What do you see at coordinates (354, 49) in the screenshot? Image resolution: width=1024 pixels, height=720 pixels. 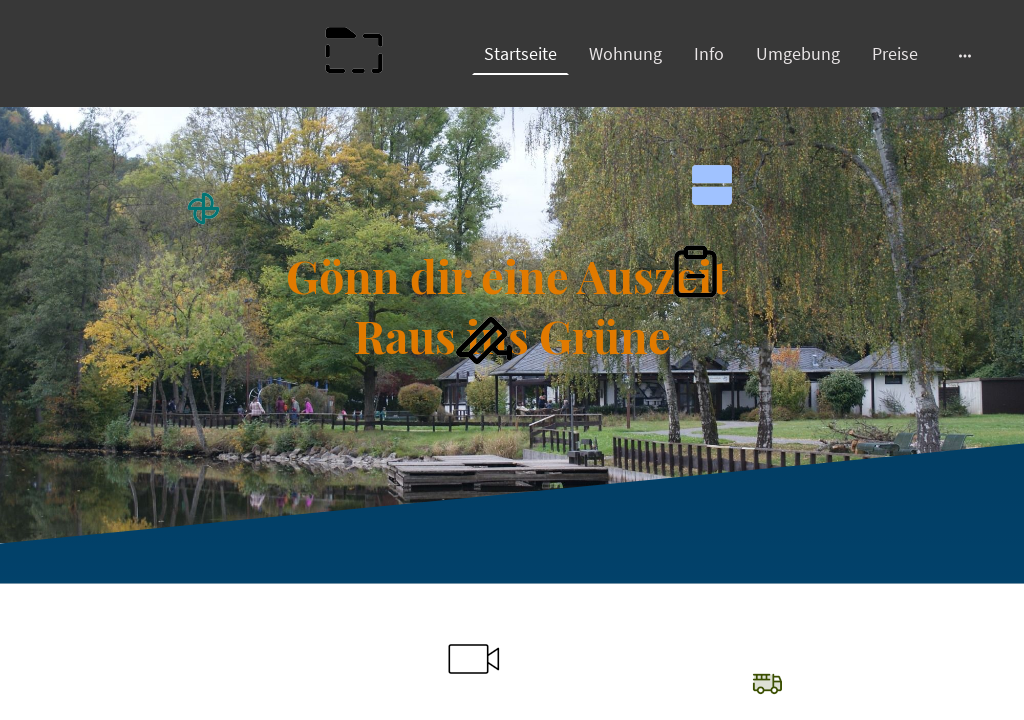 I see `create a new folder` at bounding box center [354, 49].